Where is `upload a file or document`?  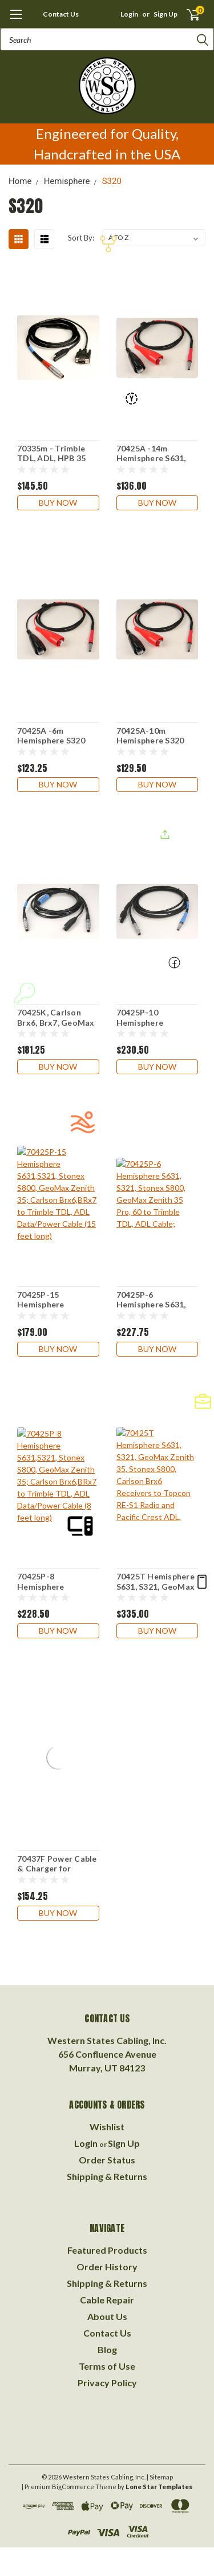
upload a file or document is located at coordinates (165, 835).